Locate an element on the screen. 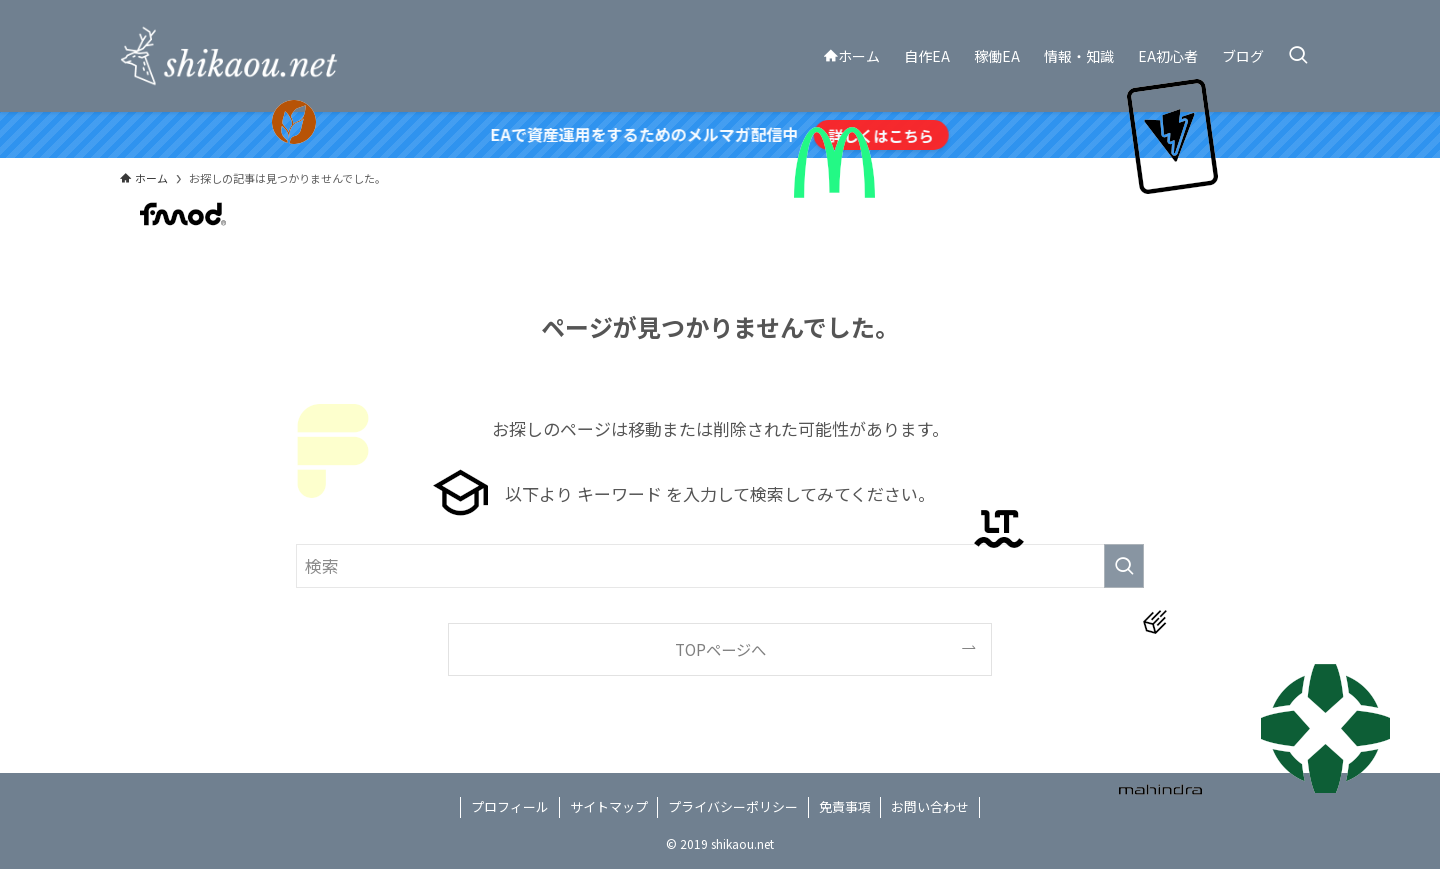  open the McDonald's app is located at coordinates (834, 162).